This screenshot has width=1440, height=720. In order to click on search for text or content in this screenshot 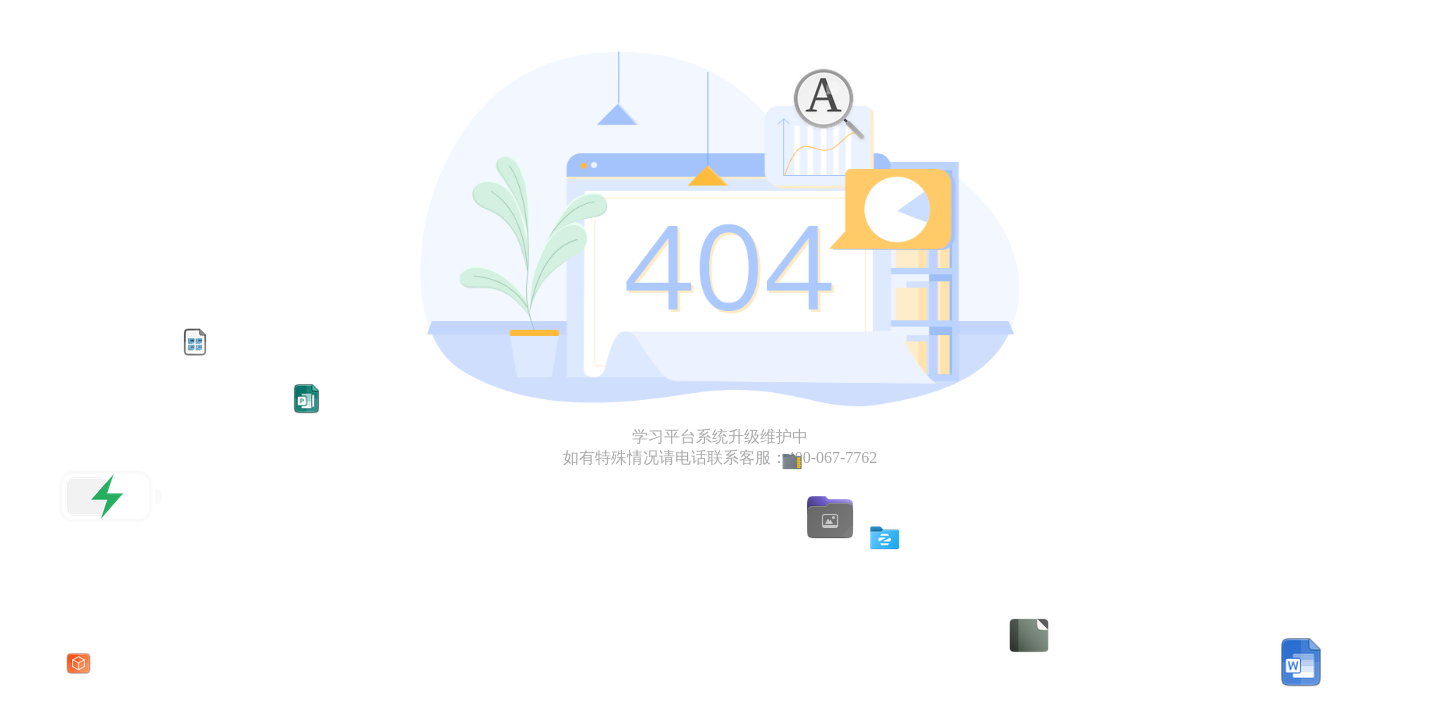, I will do `click(828, 103)`.